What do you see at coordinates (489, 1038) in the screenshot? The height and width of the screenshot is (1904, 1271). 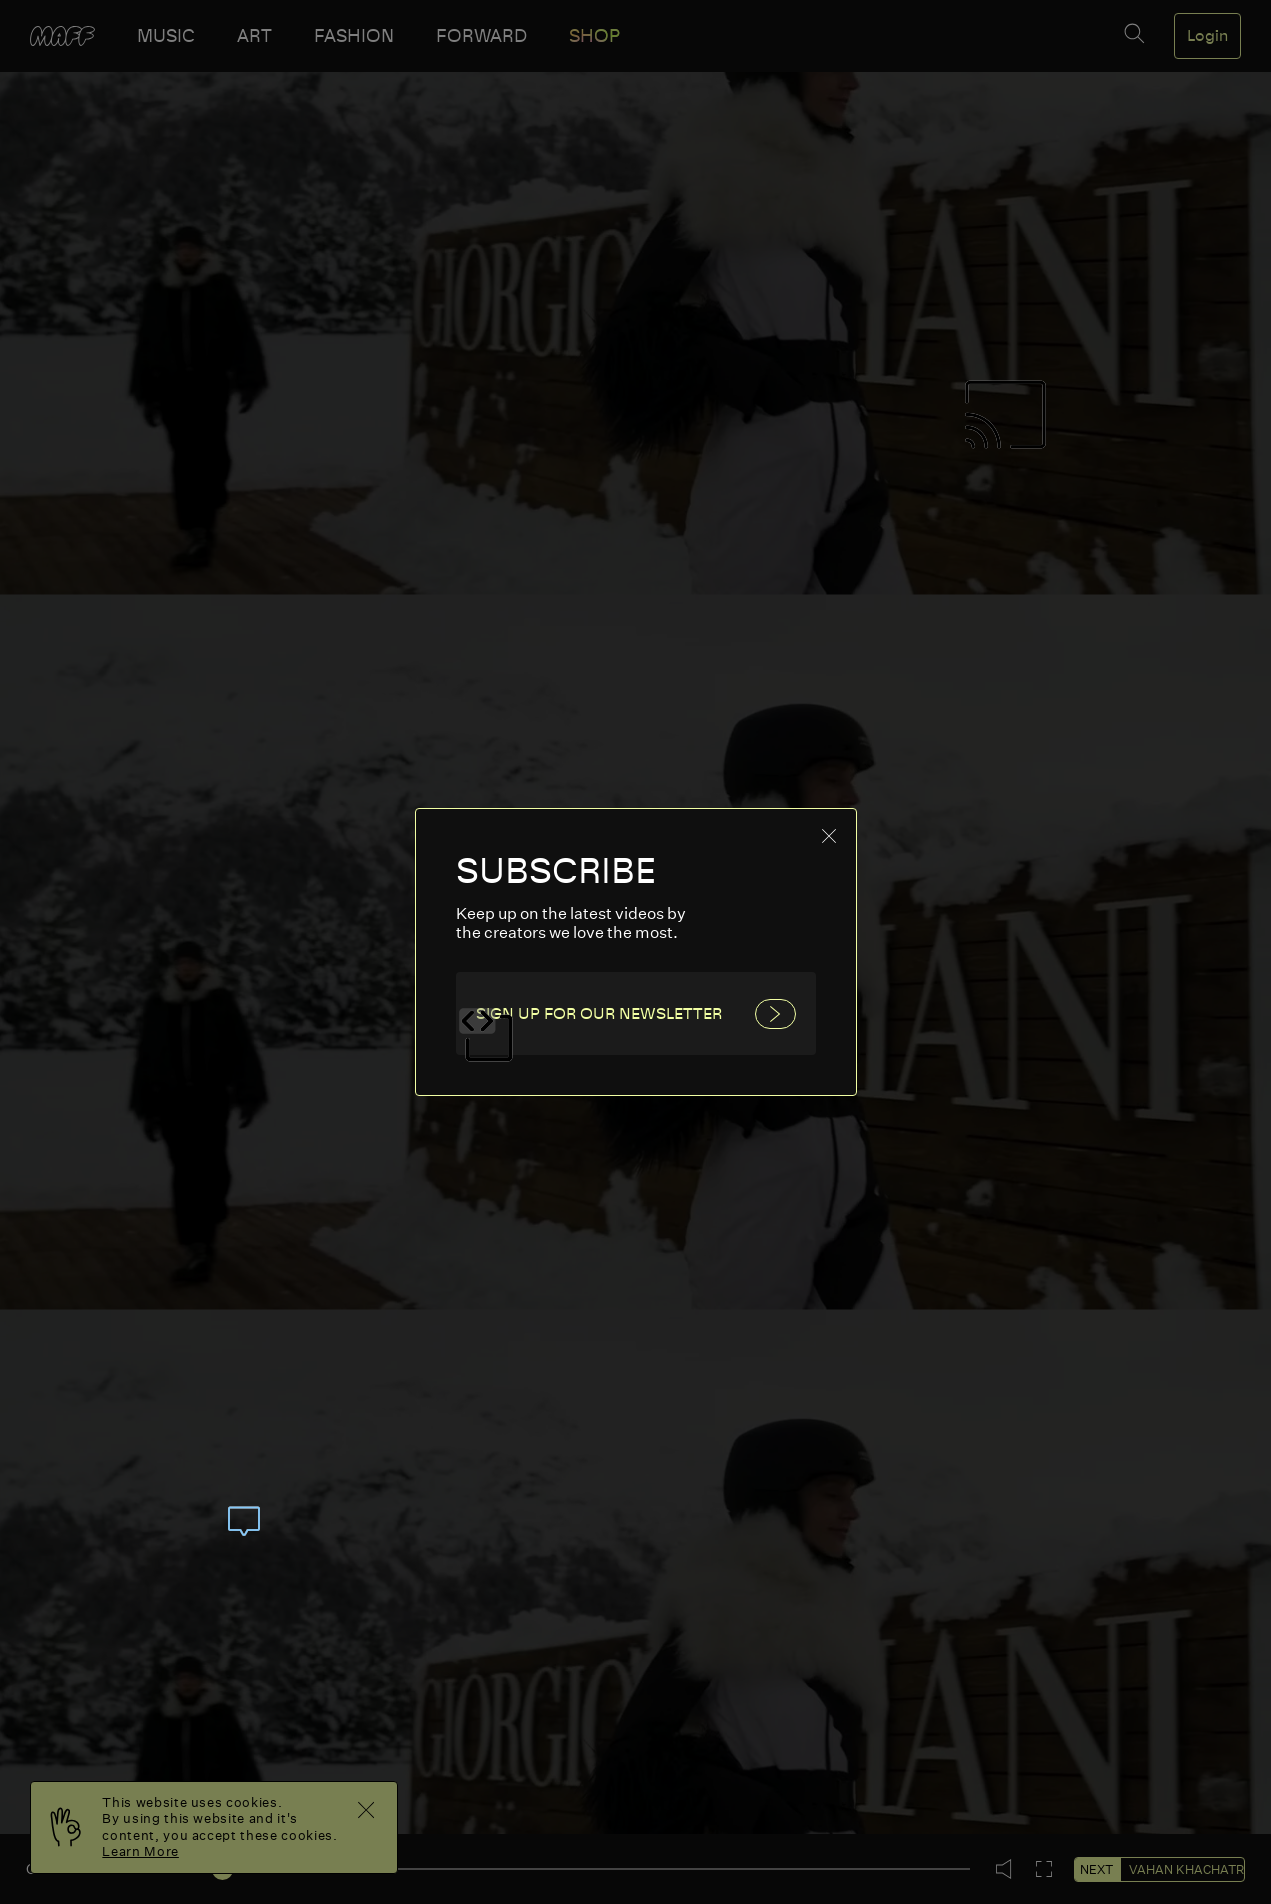 I see `insert a code block or snippet` at bounding box center [489, 1038].